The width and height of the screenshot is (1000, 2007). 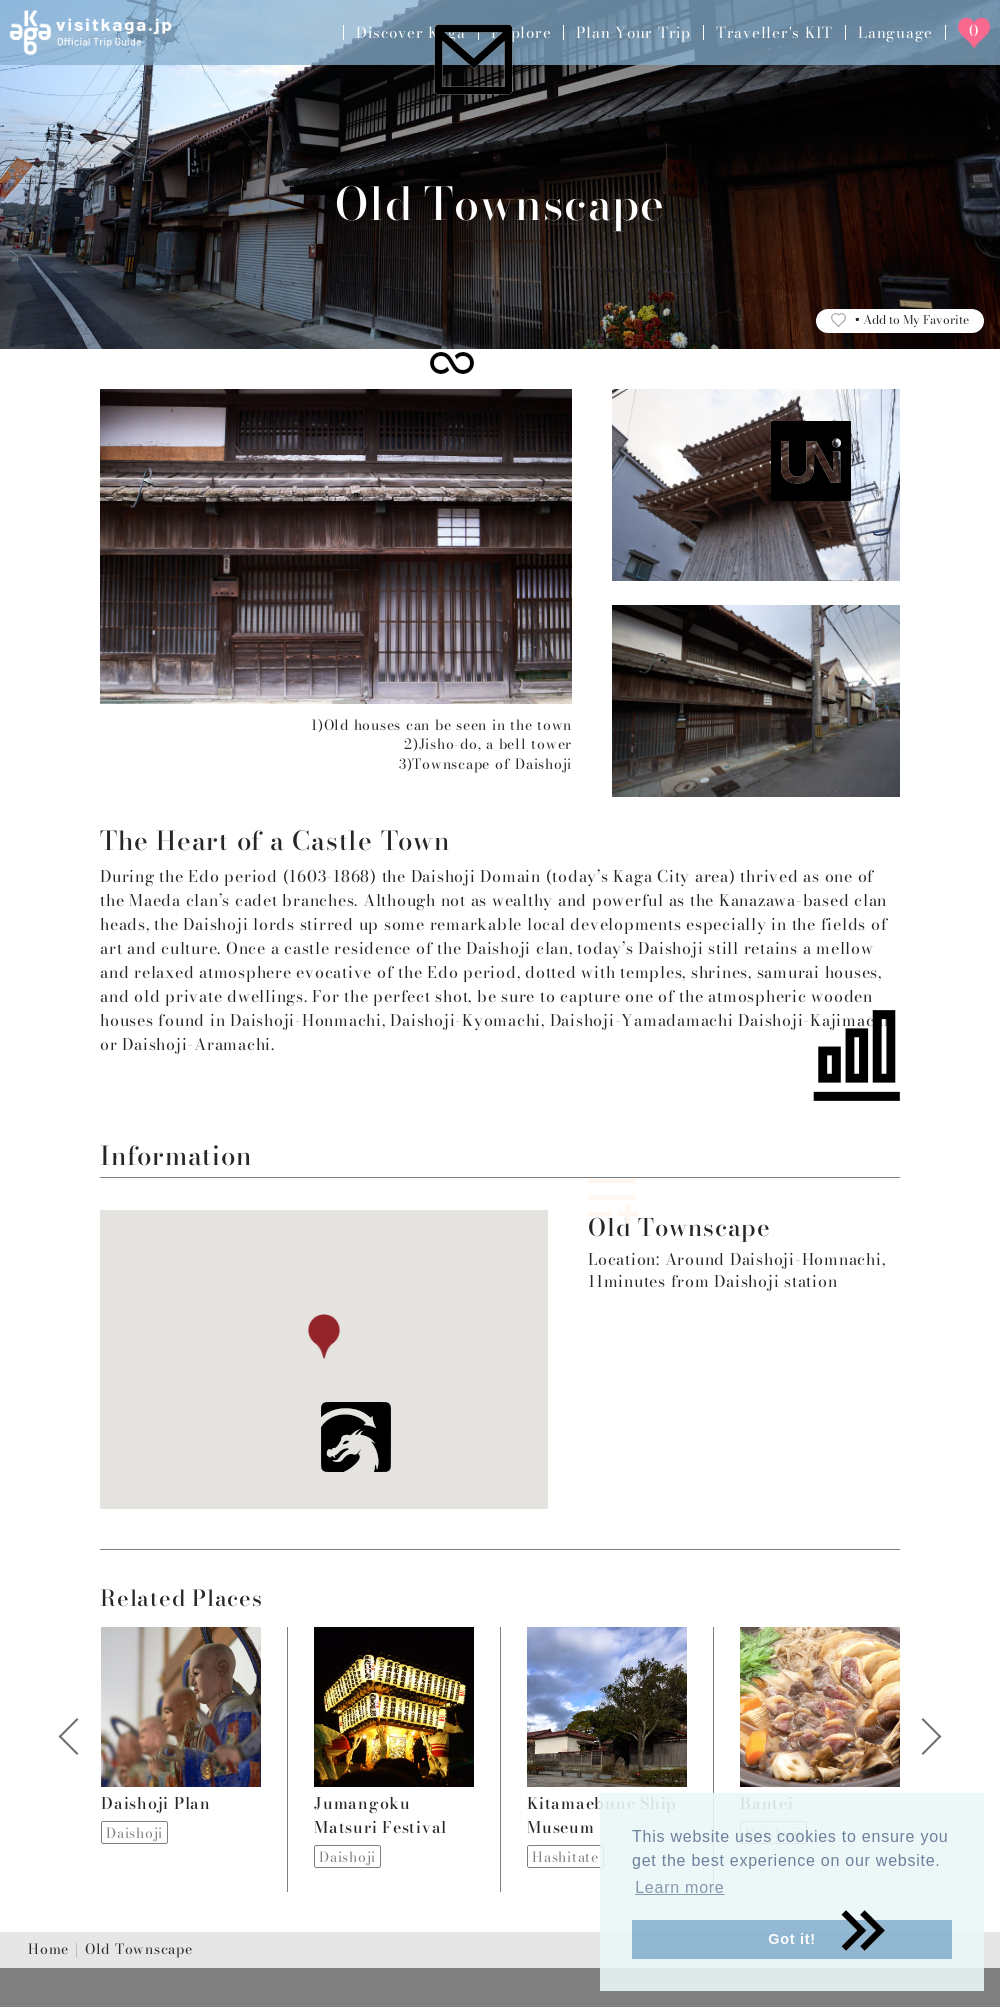 What do you see at coordinates (473, 59) in the screenshot?
I see `open your email inbox` at bounding box center [473, 59].